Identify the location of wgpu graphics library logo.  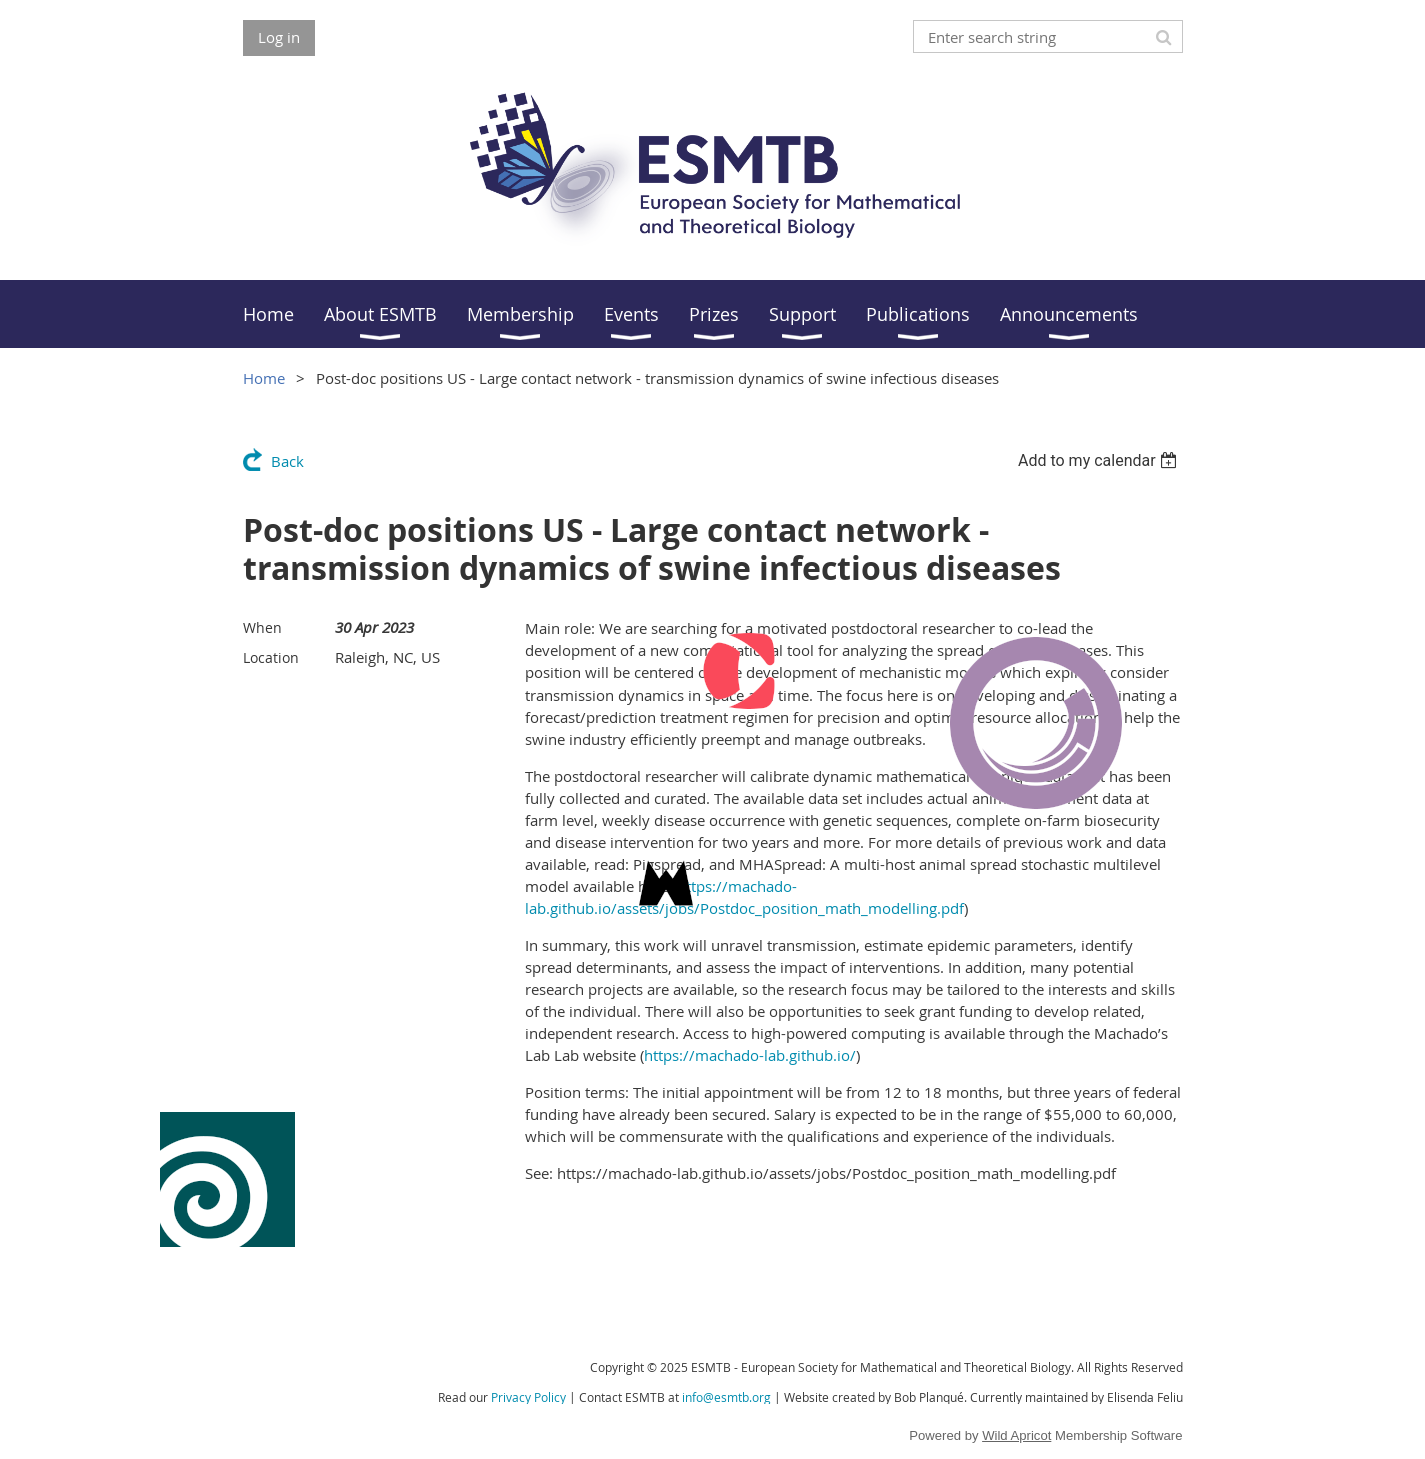
(666, 883).